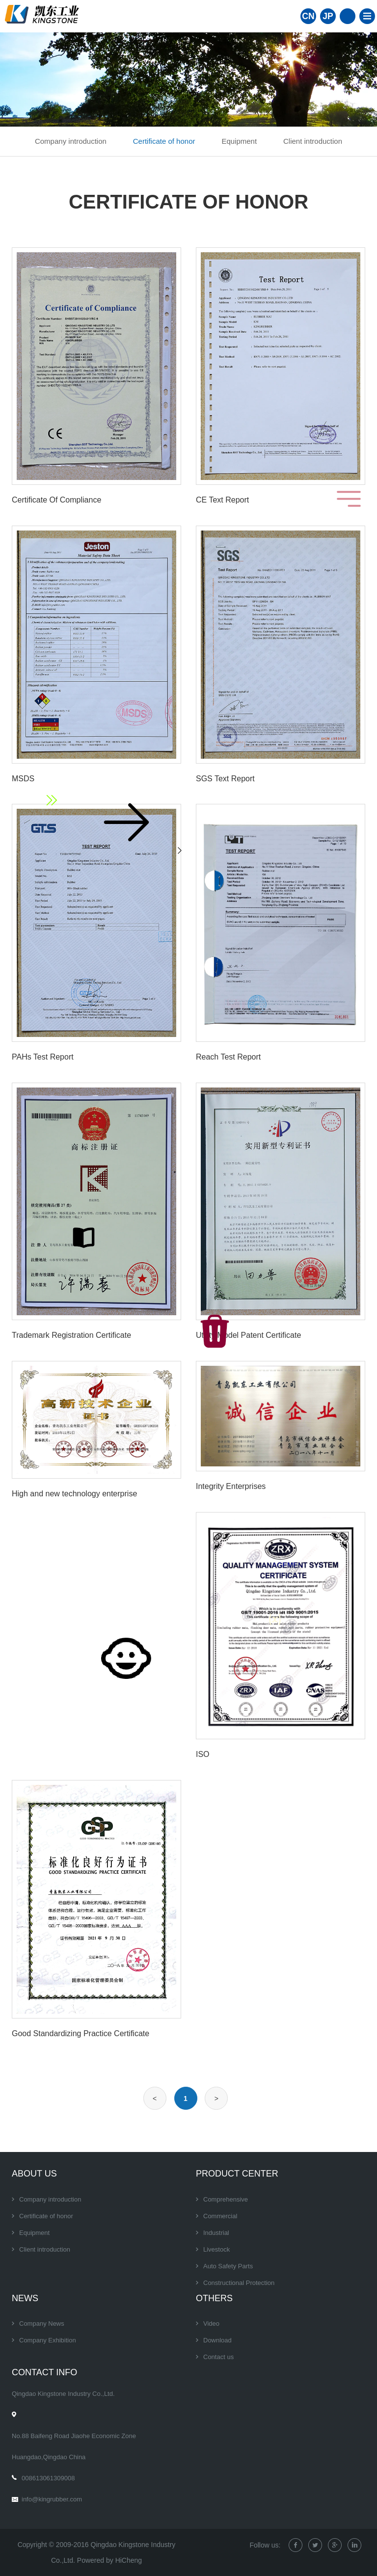 This screenshot has height=2576, width=377. Describe the element at coordinates (275, 1620) in the screenshot. I see `insert a variable or placeholder value` at that location.